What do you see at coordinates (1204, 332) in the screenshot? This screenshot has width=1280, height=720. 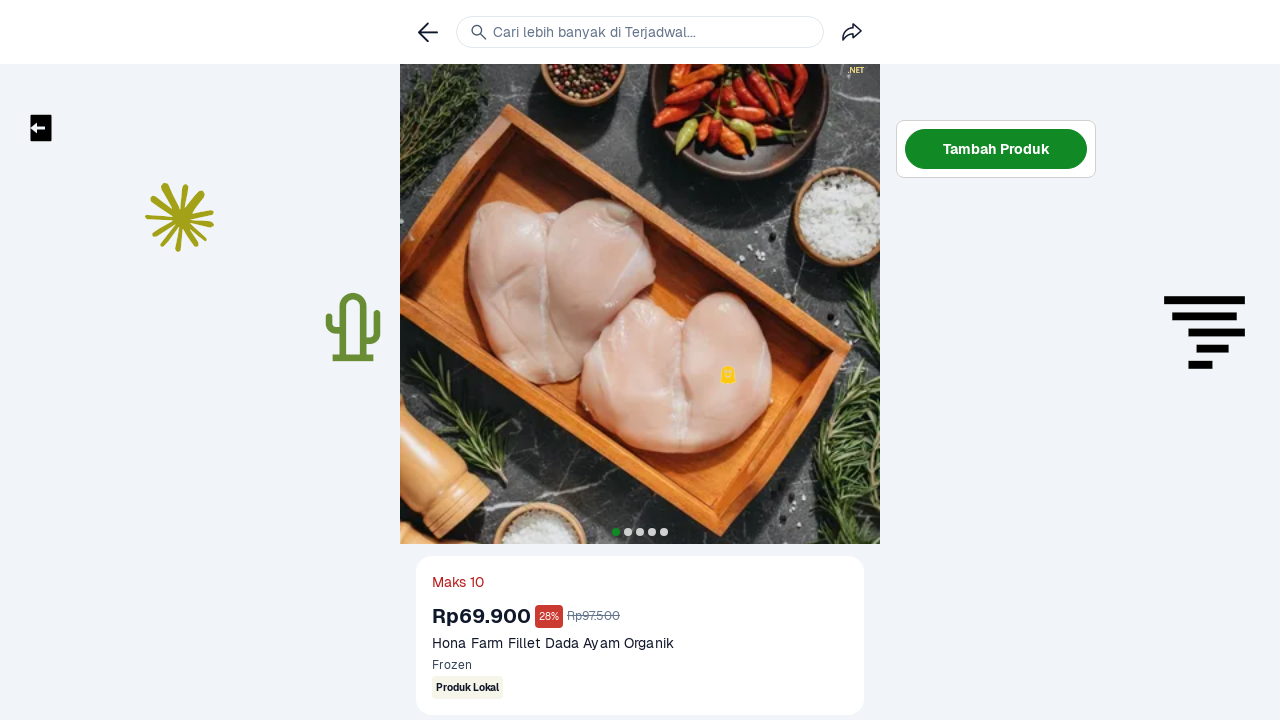 I see `indicates tornado or severe weather warning` at bounding box center [1204, 332].